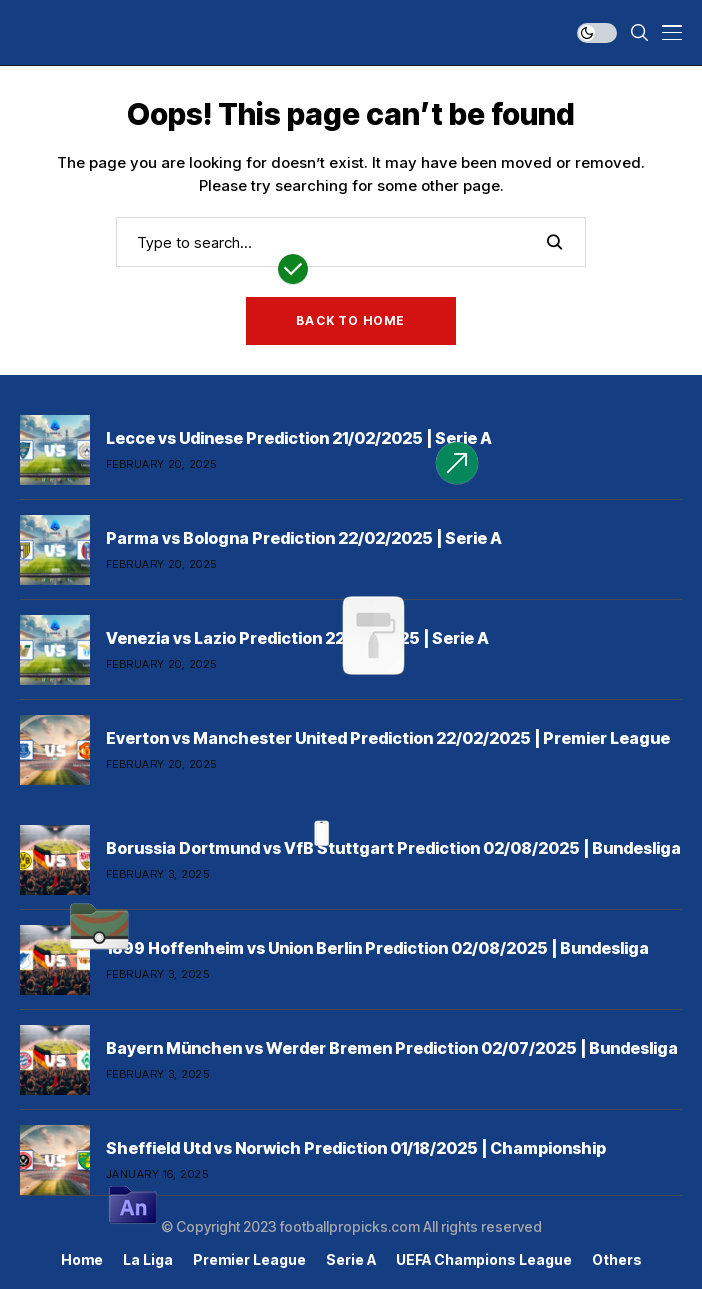  What do you see at coordinates (322, 833) in the screenshot?
I see `access airport extreme router settings` at bounding box center [322, 833].